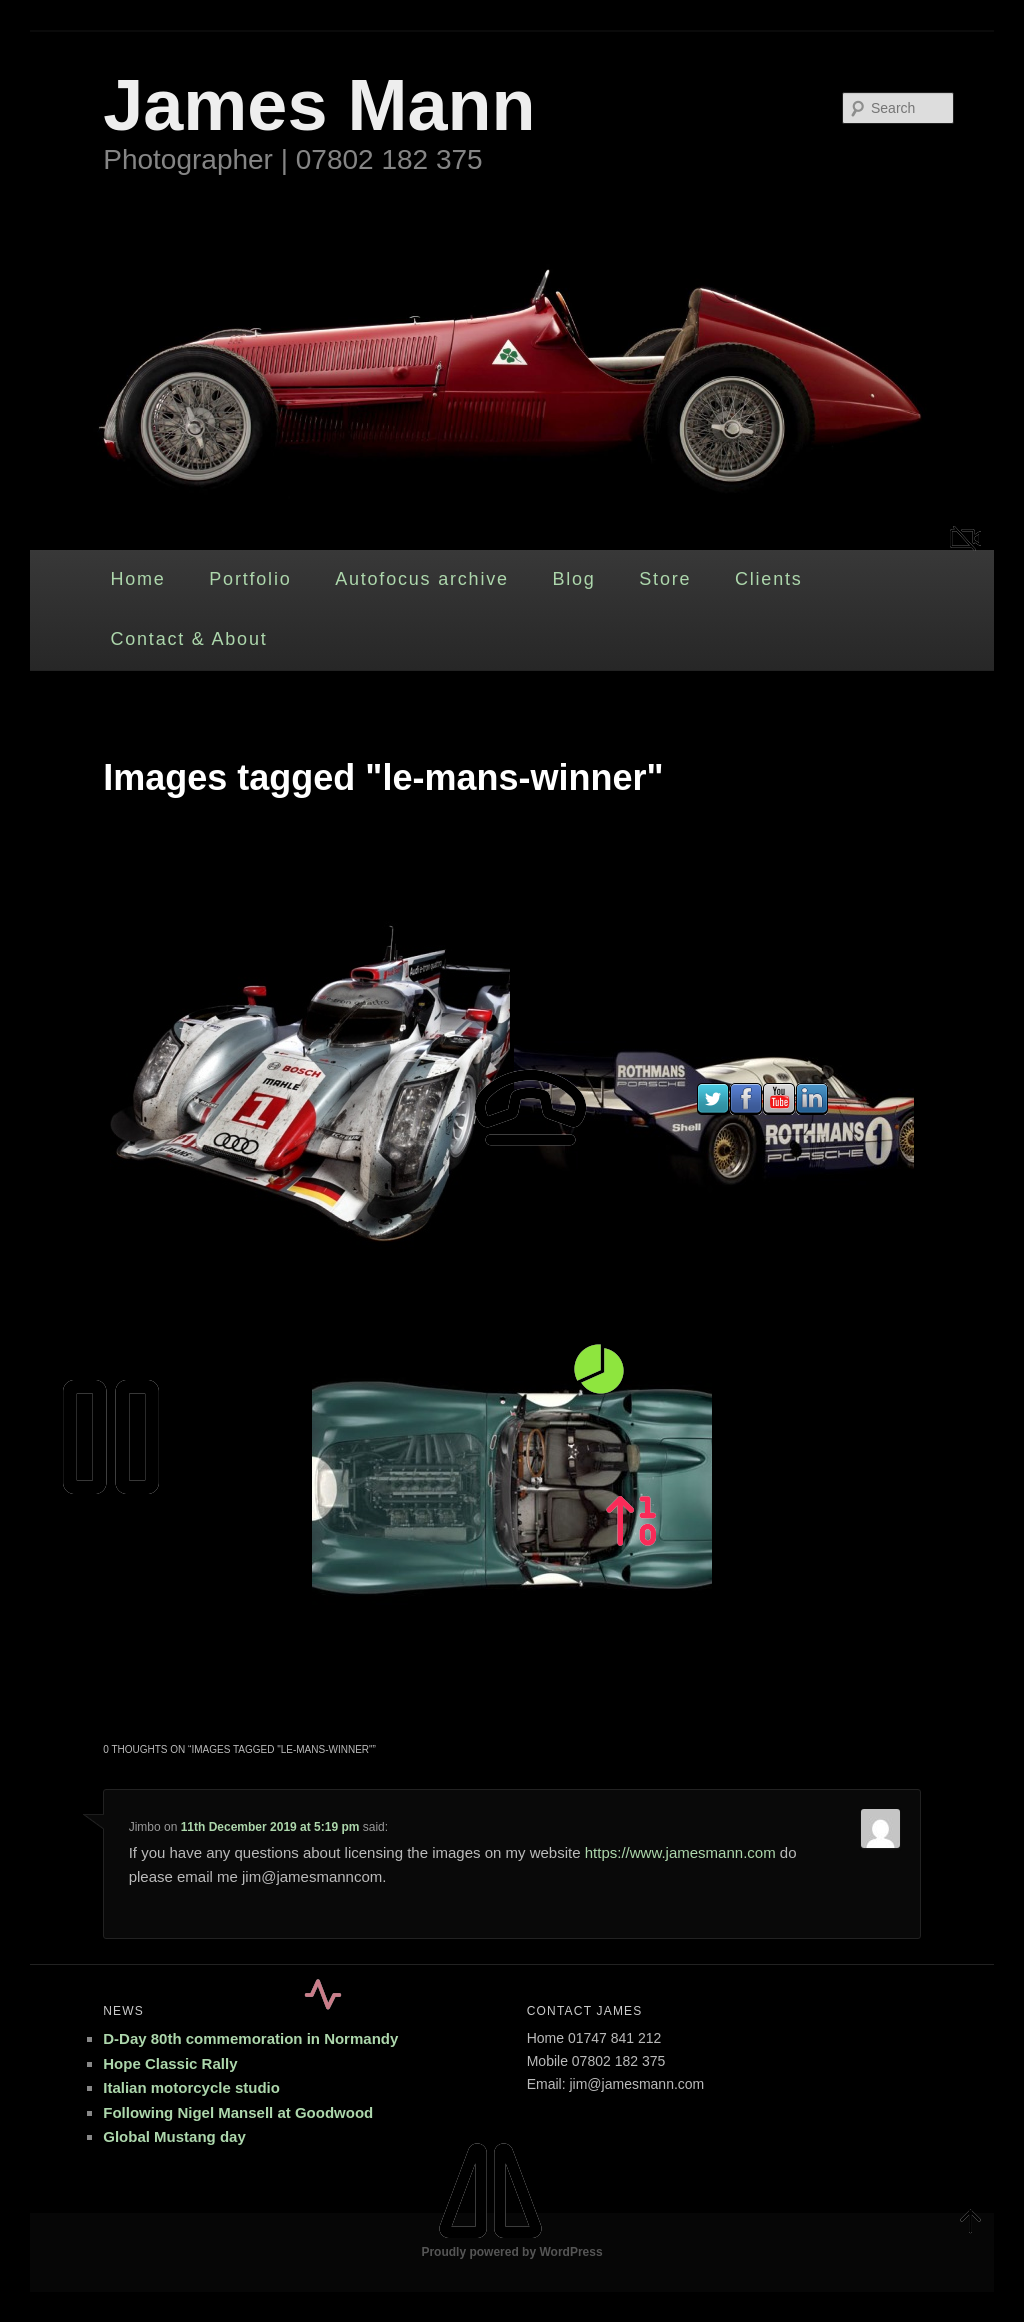  Describe the element at coordinates (323, 1995) in the screenshot. I see `view health or heart rate data` at that location.